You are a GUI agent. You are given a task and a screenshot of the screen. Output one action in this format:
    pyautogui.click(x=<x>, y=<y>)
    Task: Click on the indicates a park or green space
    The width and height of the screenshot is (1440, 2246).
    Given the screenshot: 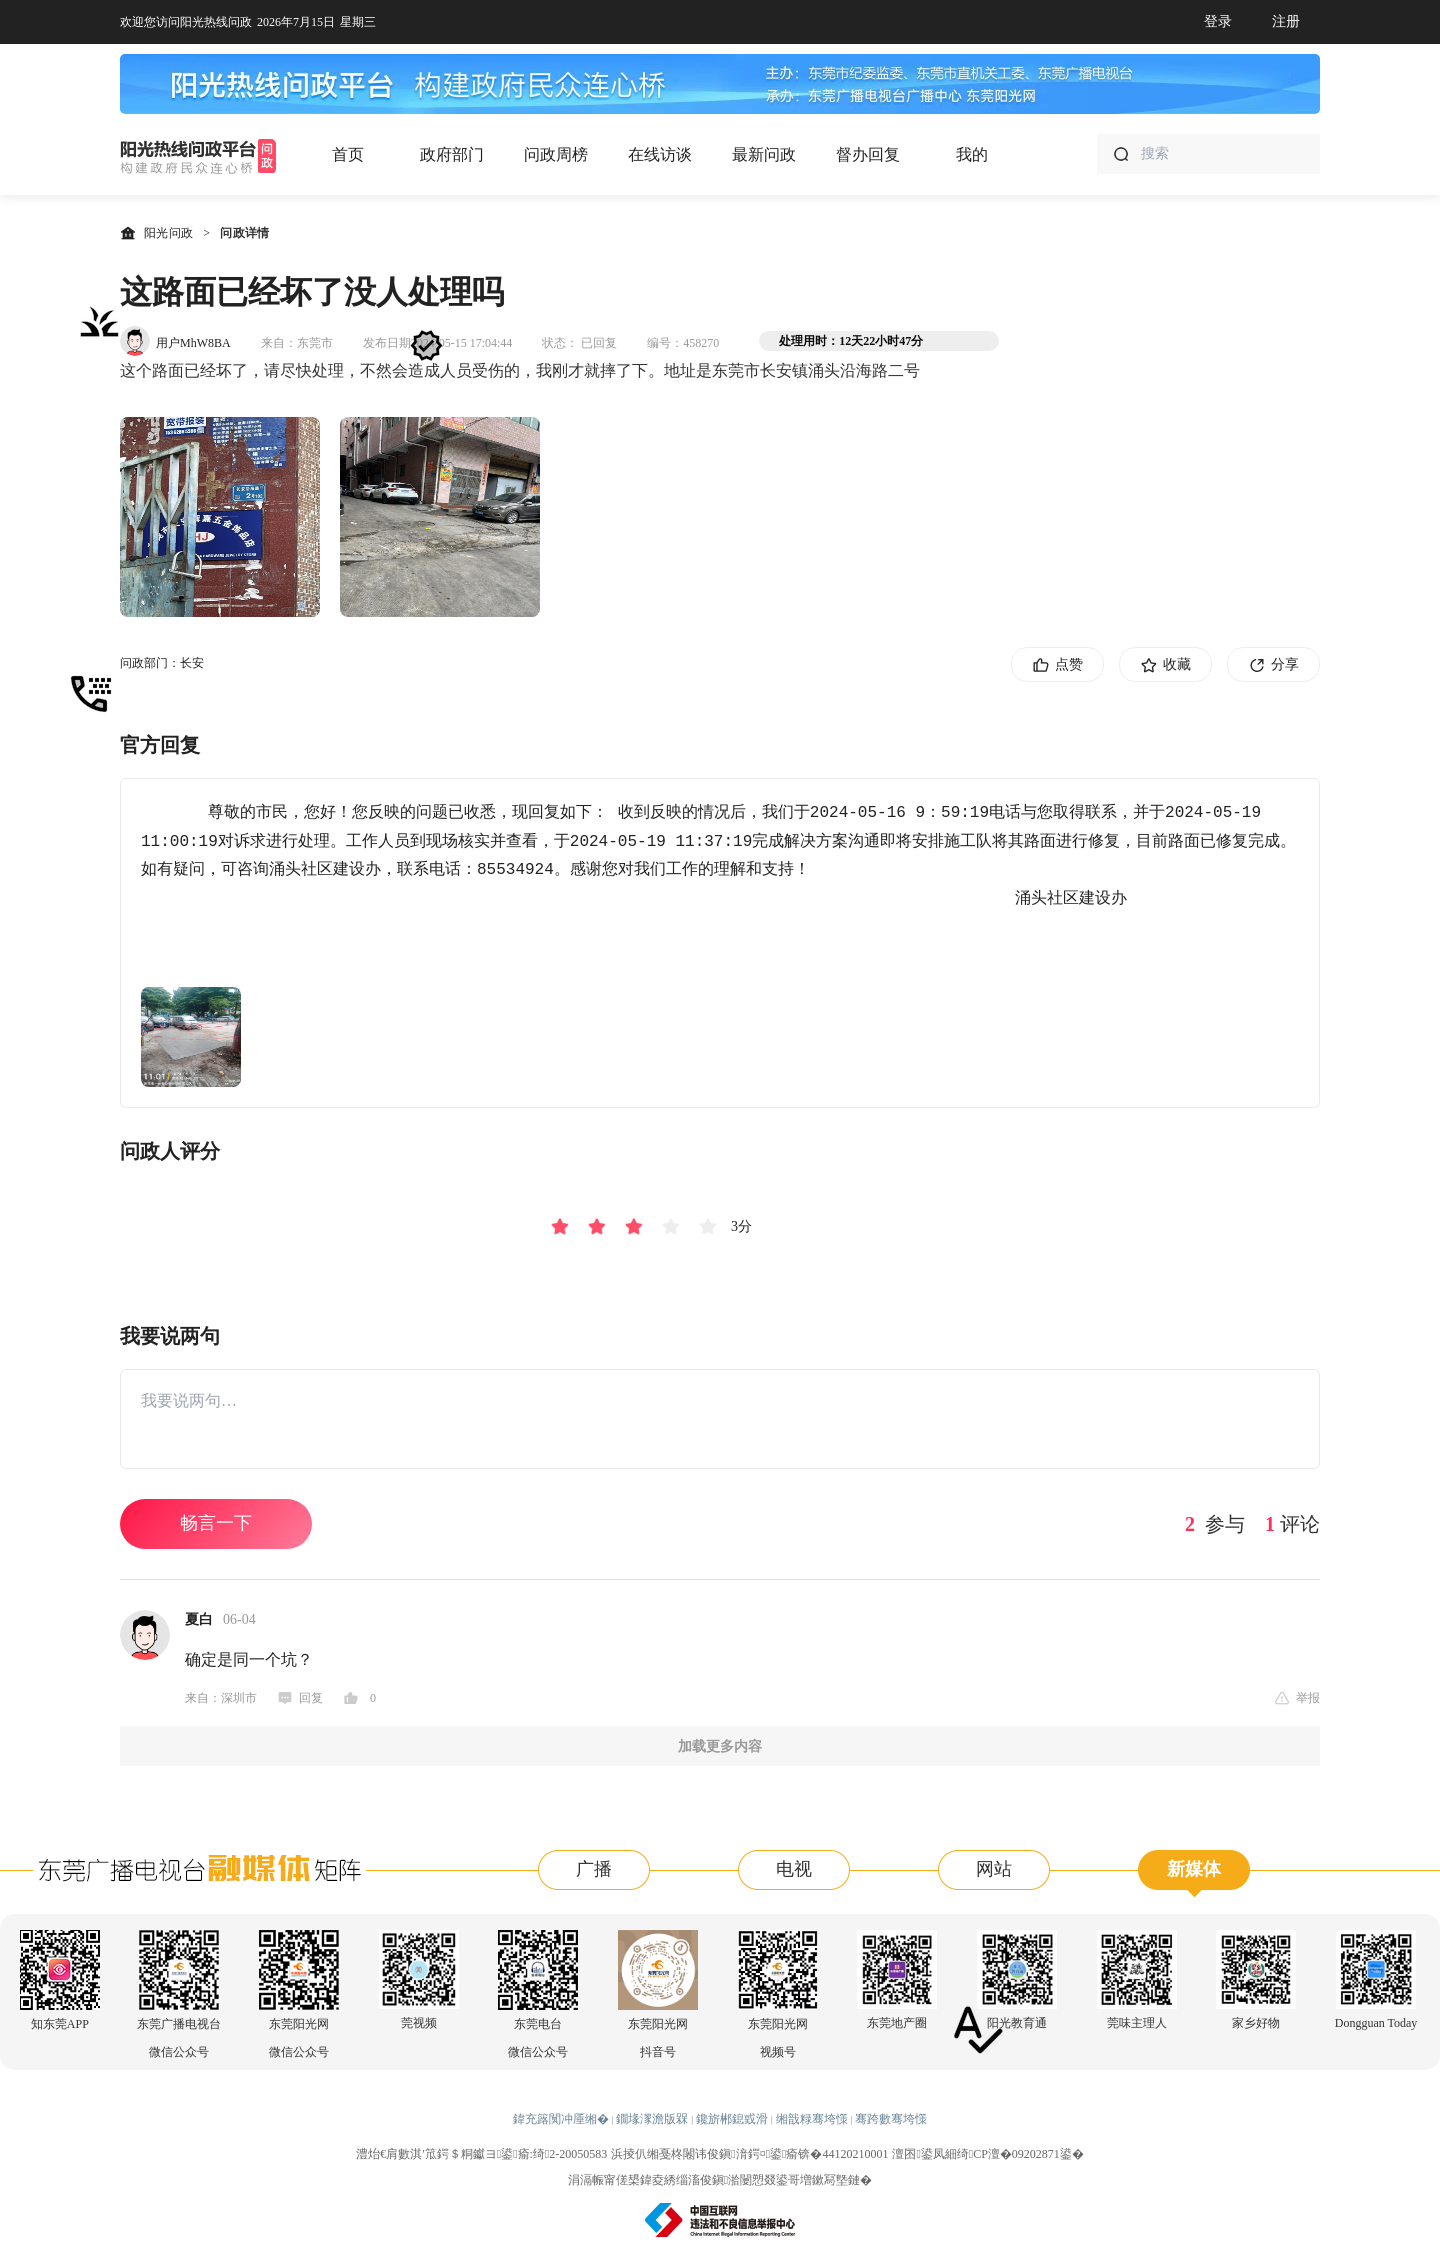 What is the action you would take?
    pyautogui.click(x=99, y=321)
    